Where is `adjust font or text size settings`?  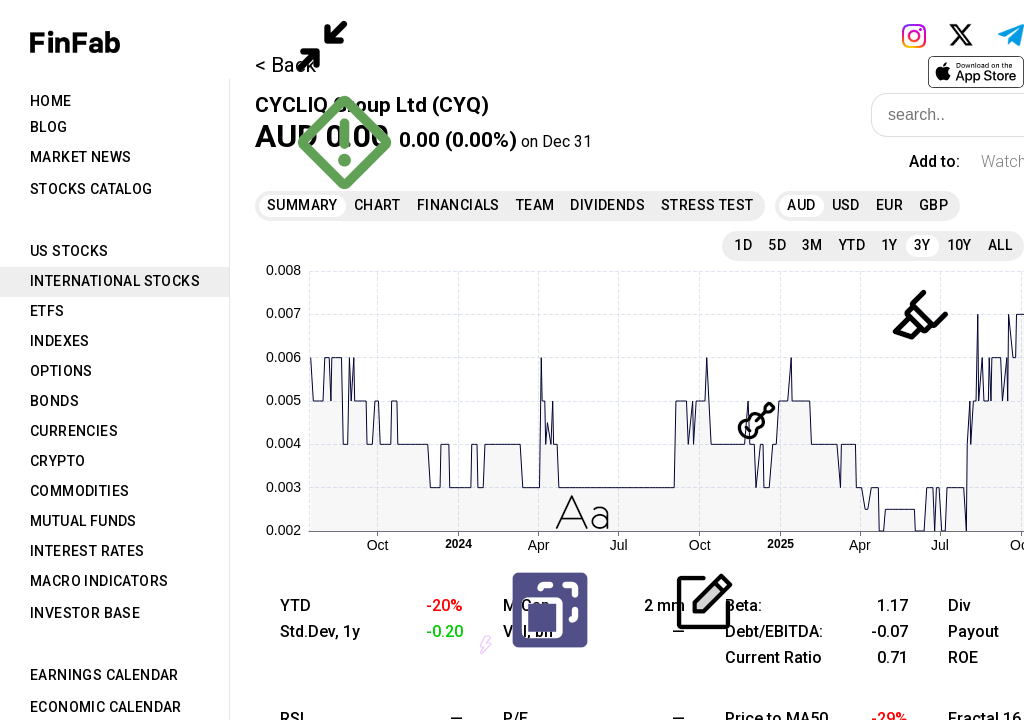 adjust font or text size settings is located at coordinates (583, 513).